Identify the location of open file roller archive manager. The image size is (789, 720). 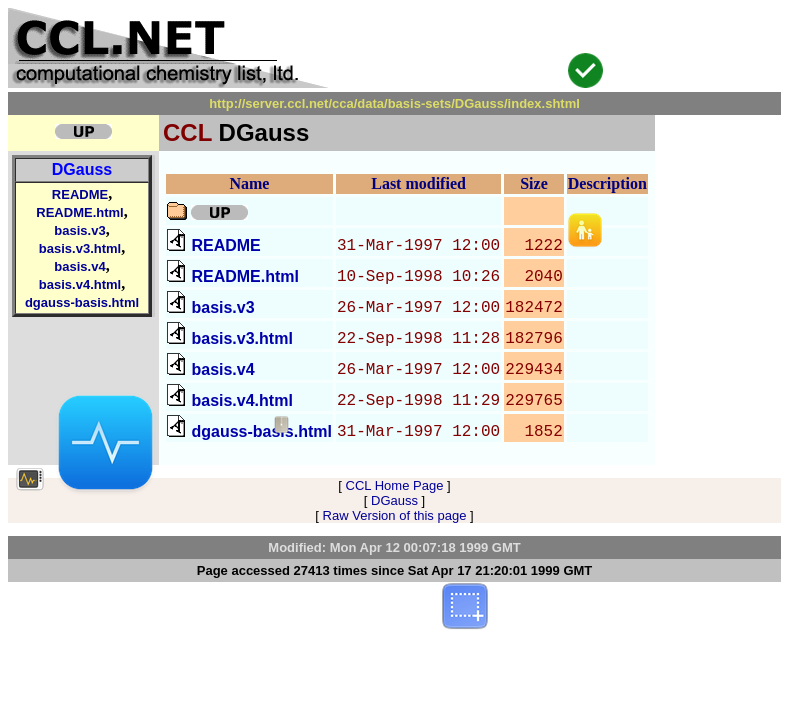
(281, 424).